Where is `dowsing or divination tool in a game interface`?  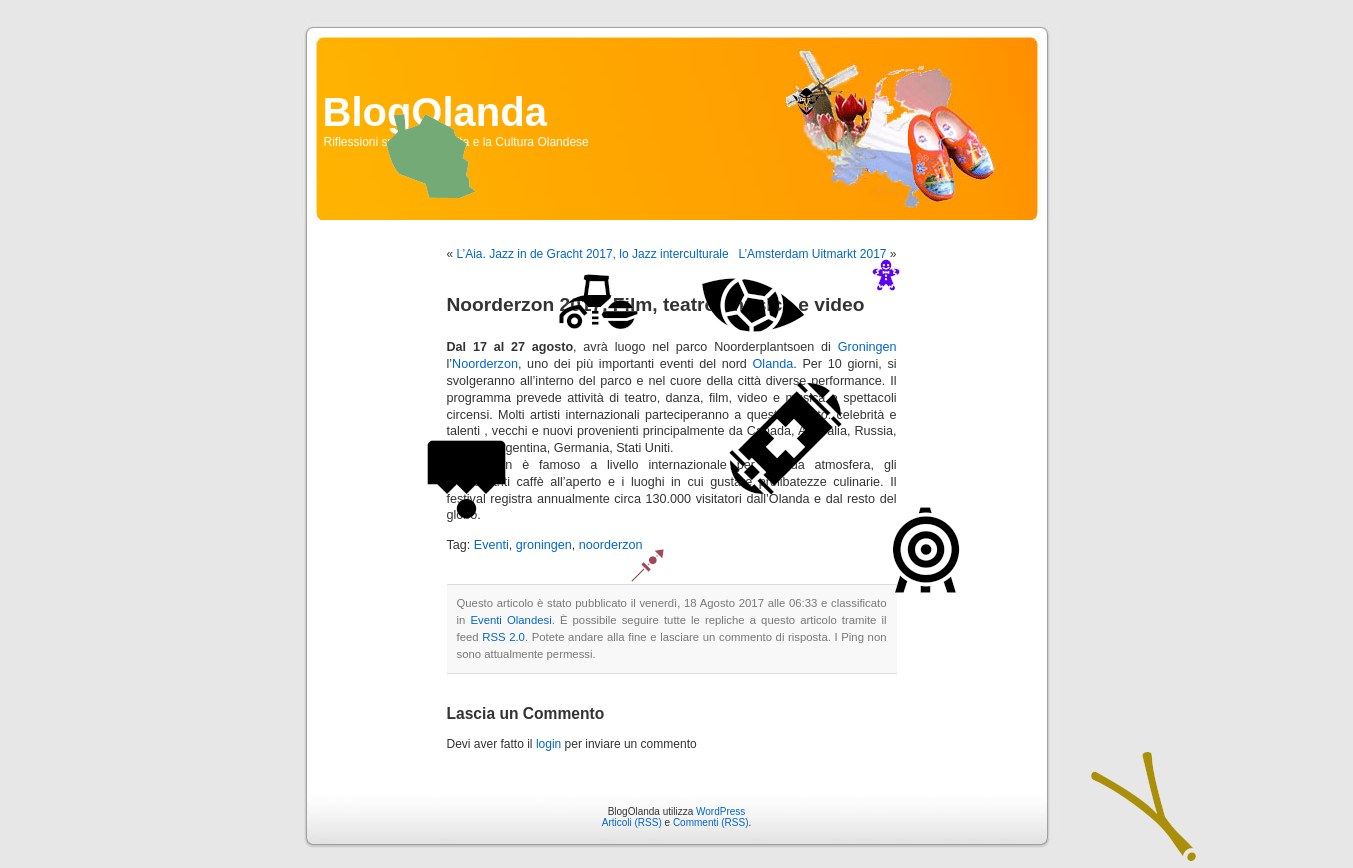 dowsing or divination tool in a game interface is located at coordinates (1143, 806).